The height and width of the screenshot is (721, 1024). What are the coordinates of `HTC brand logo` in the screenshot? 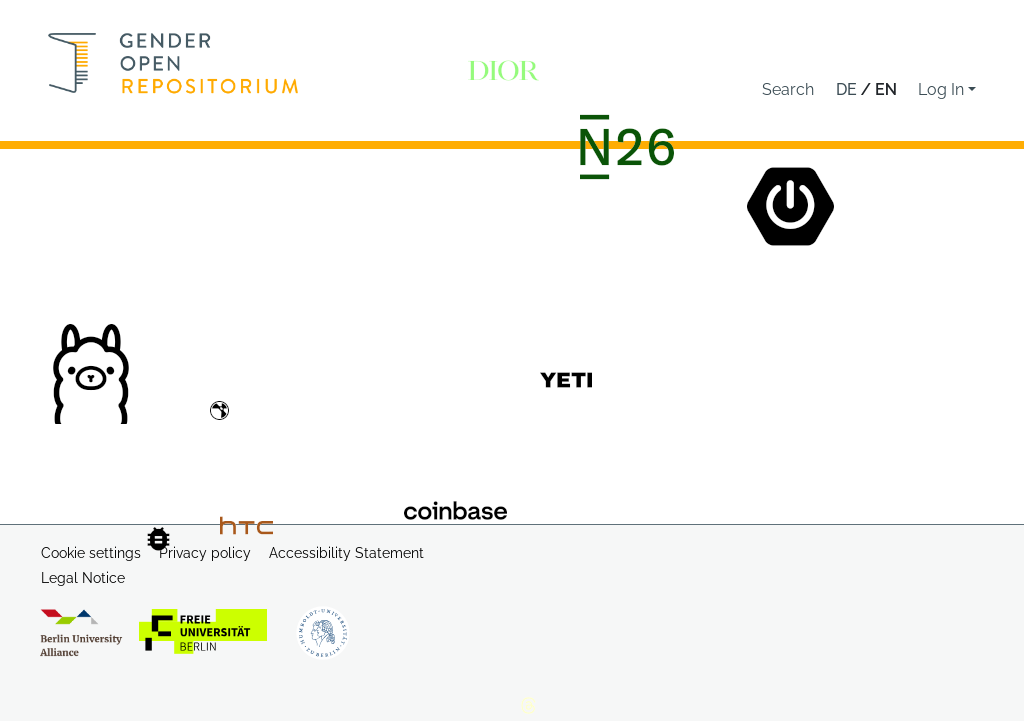 It's located at (246, 525).